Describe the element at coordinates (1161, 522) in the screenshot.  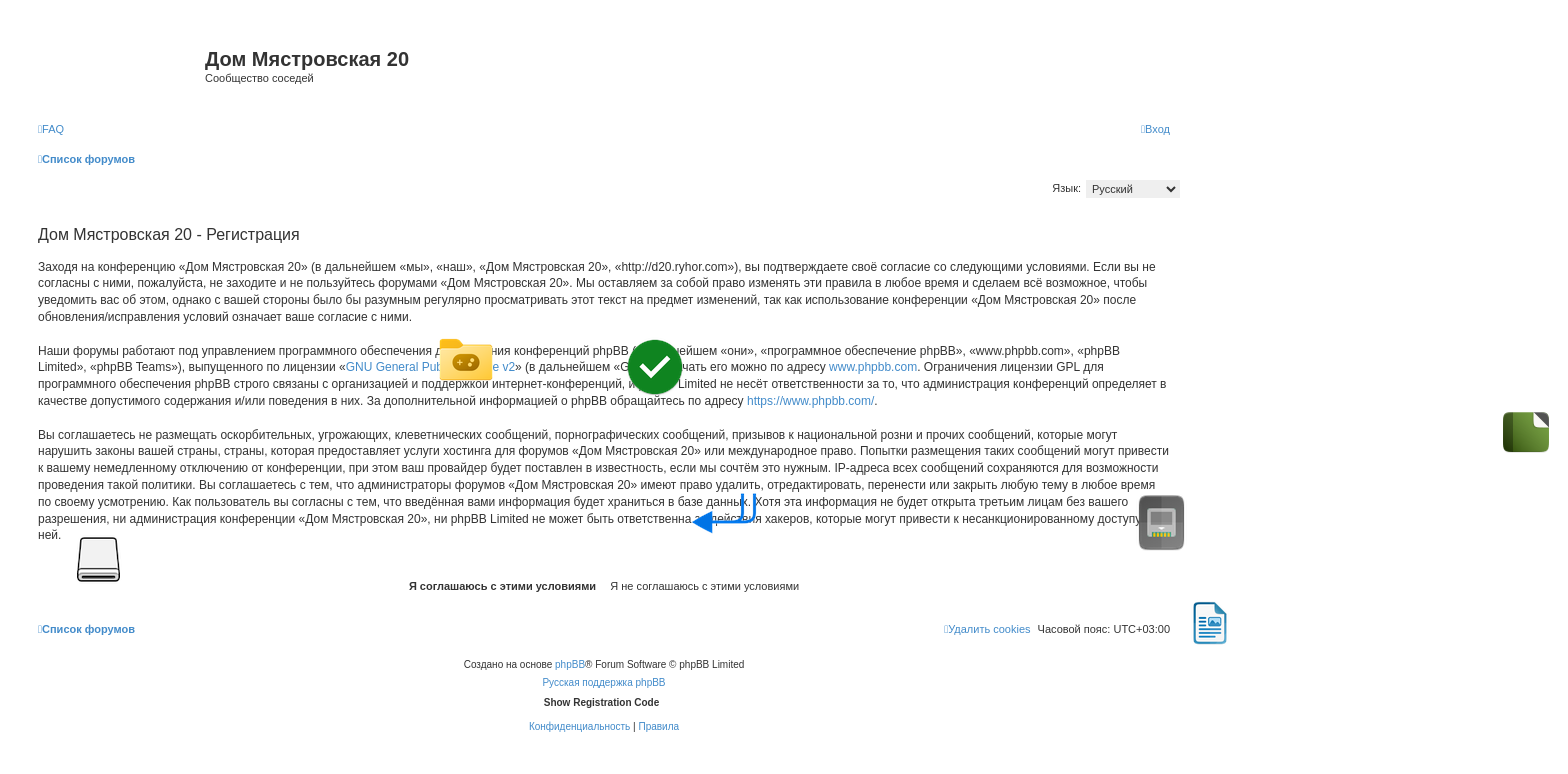
I see `a sega genesis ROM file` at that location.